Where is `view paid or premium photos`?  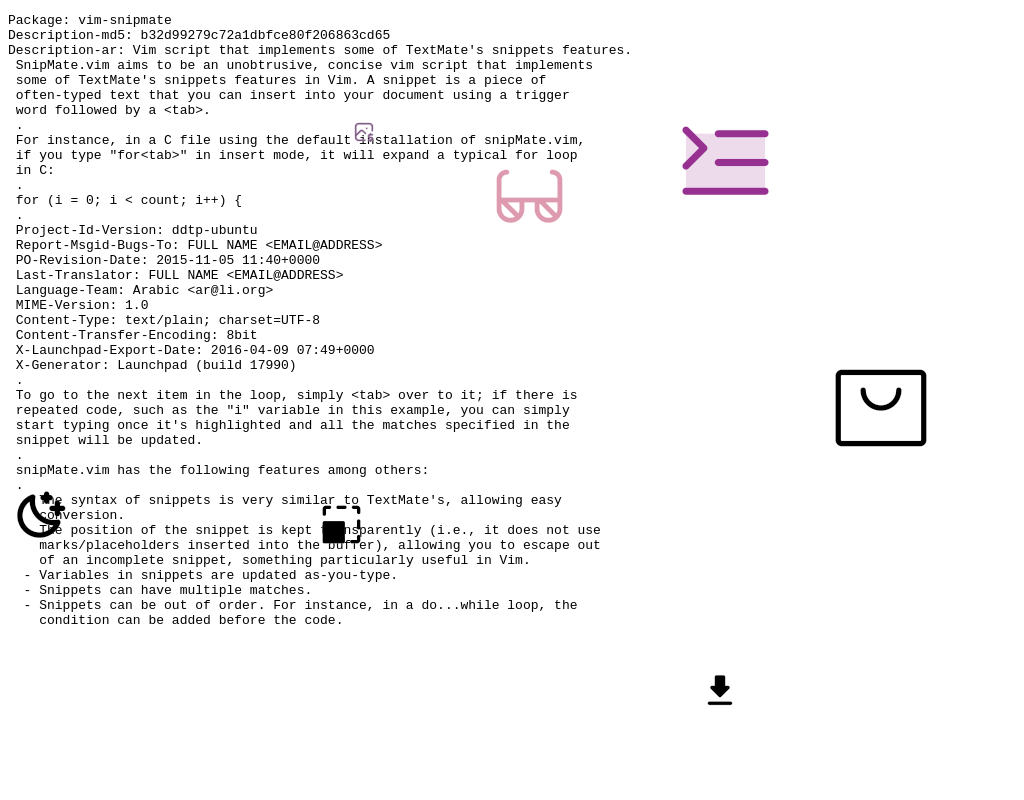
view paid or premium photos is located at coordinates (364, 132).